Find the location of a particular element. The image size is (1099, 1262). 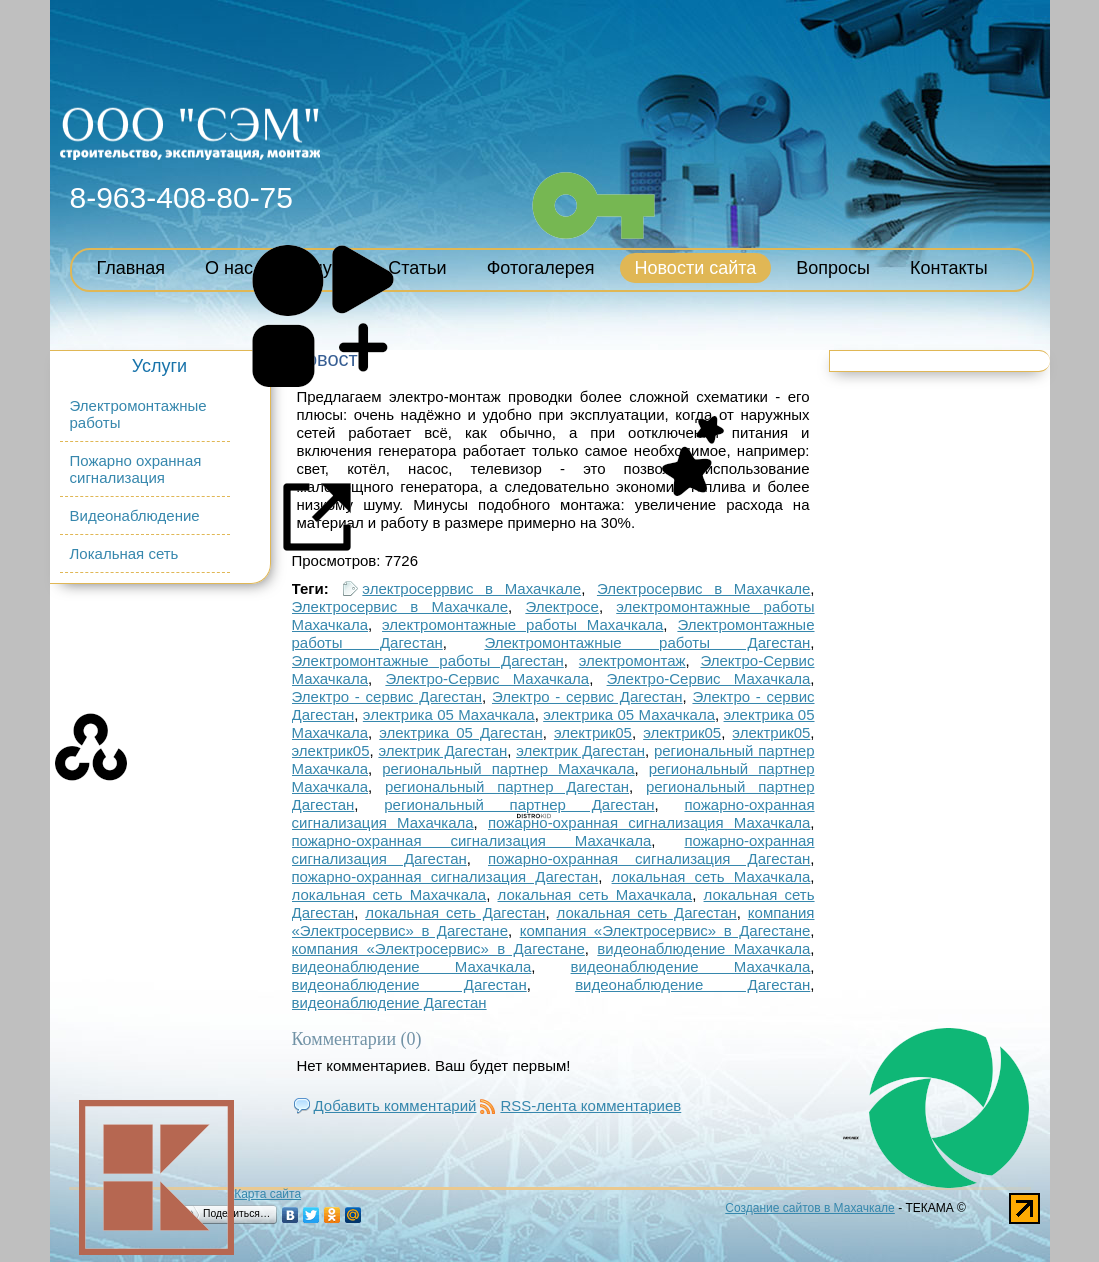

open link in a new window or tab is located at coordinates (317, 517).